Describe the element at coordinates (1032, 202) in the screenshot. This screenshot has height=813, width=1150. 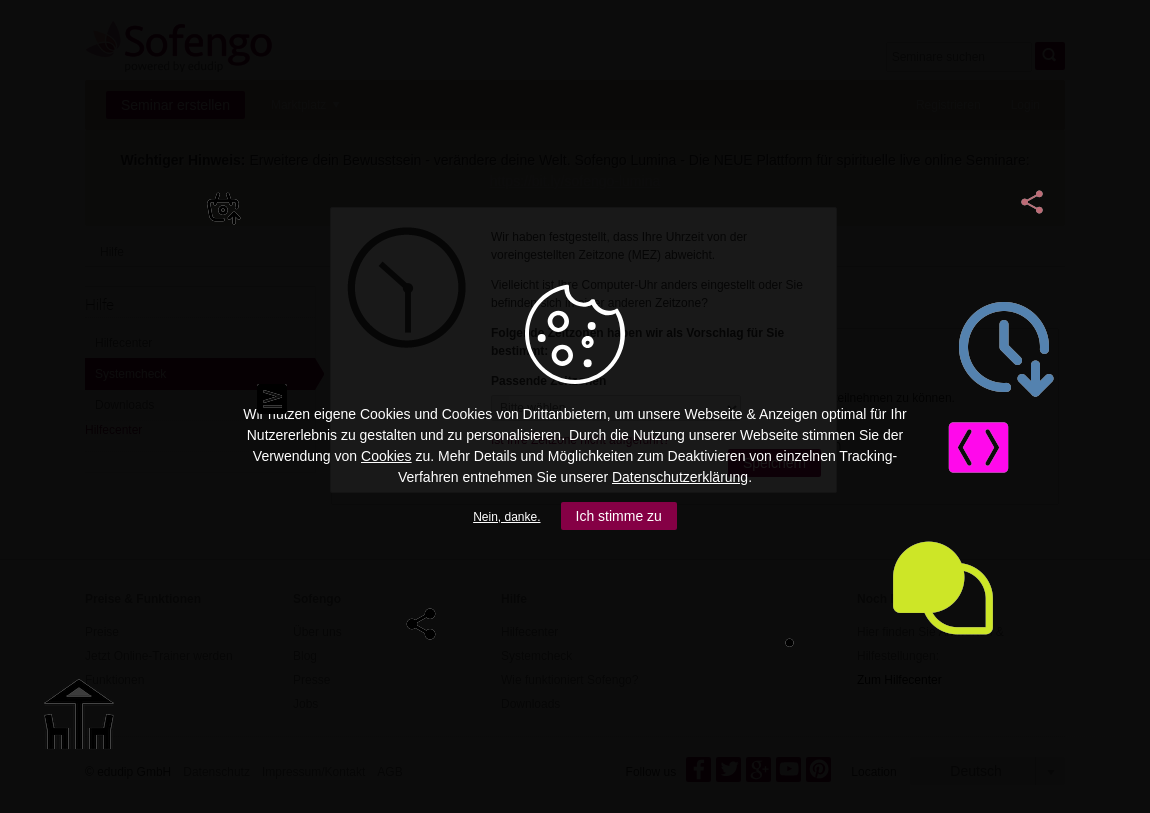
I see `share this content` at that location.